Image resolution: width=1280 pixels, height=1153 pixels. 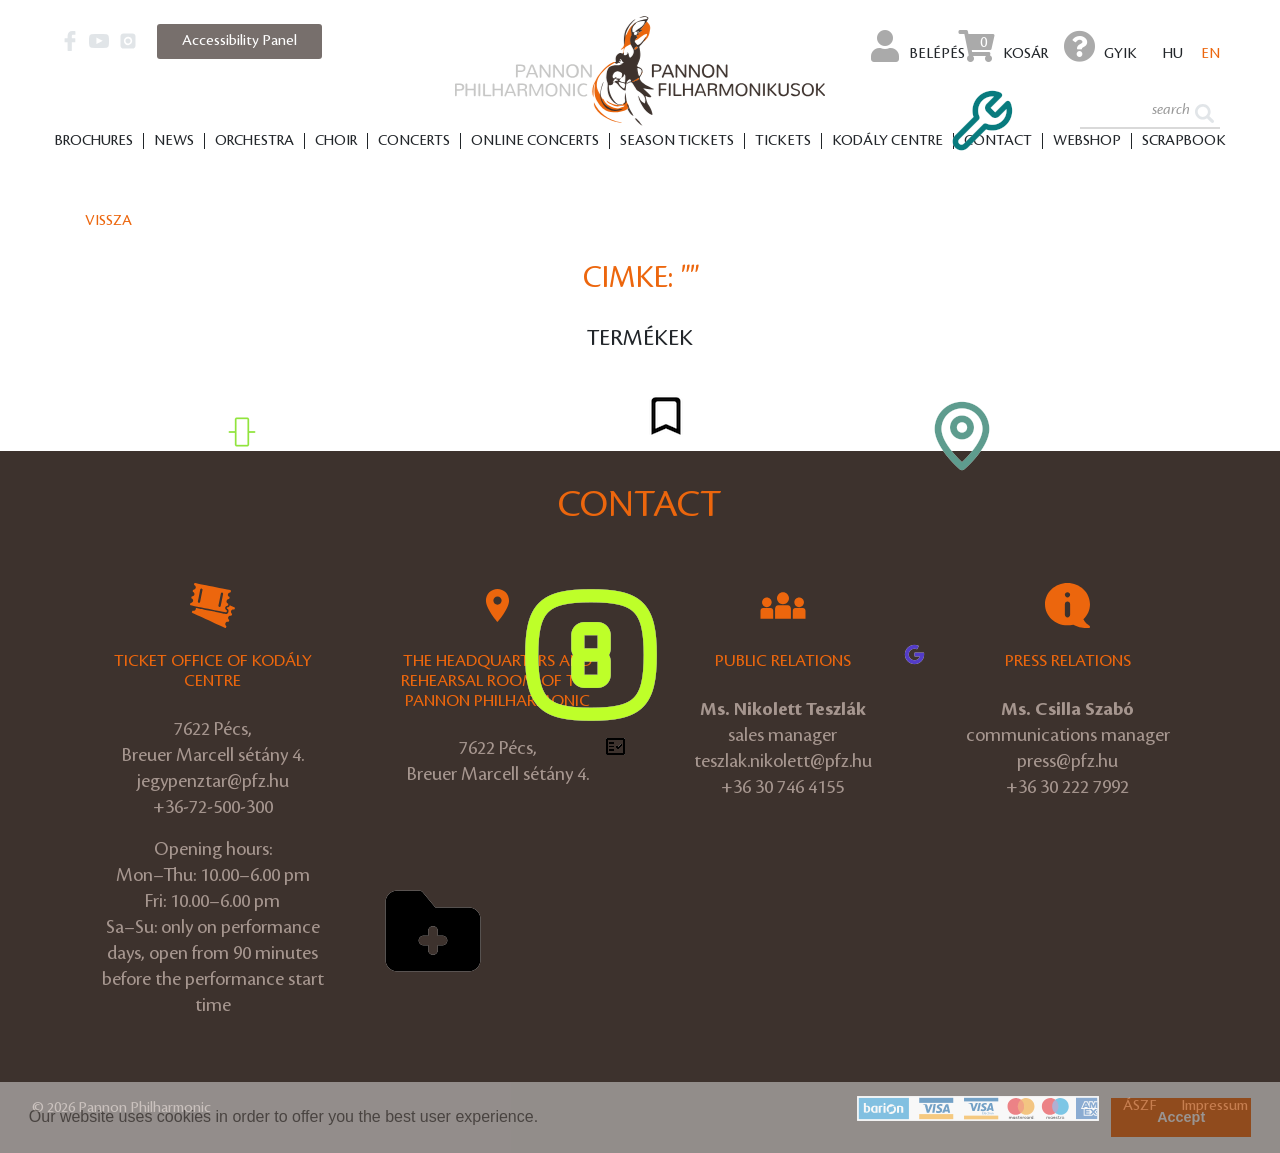 I want to click on save this item for later, so click(x=666, y=416).